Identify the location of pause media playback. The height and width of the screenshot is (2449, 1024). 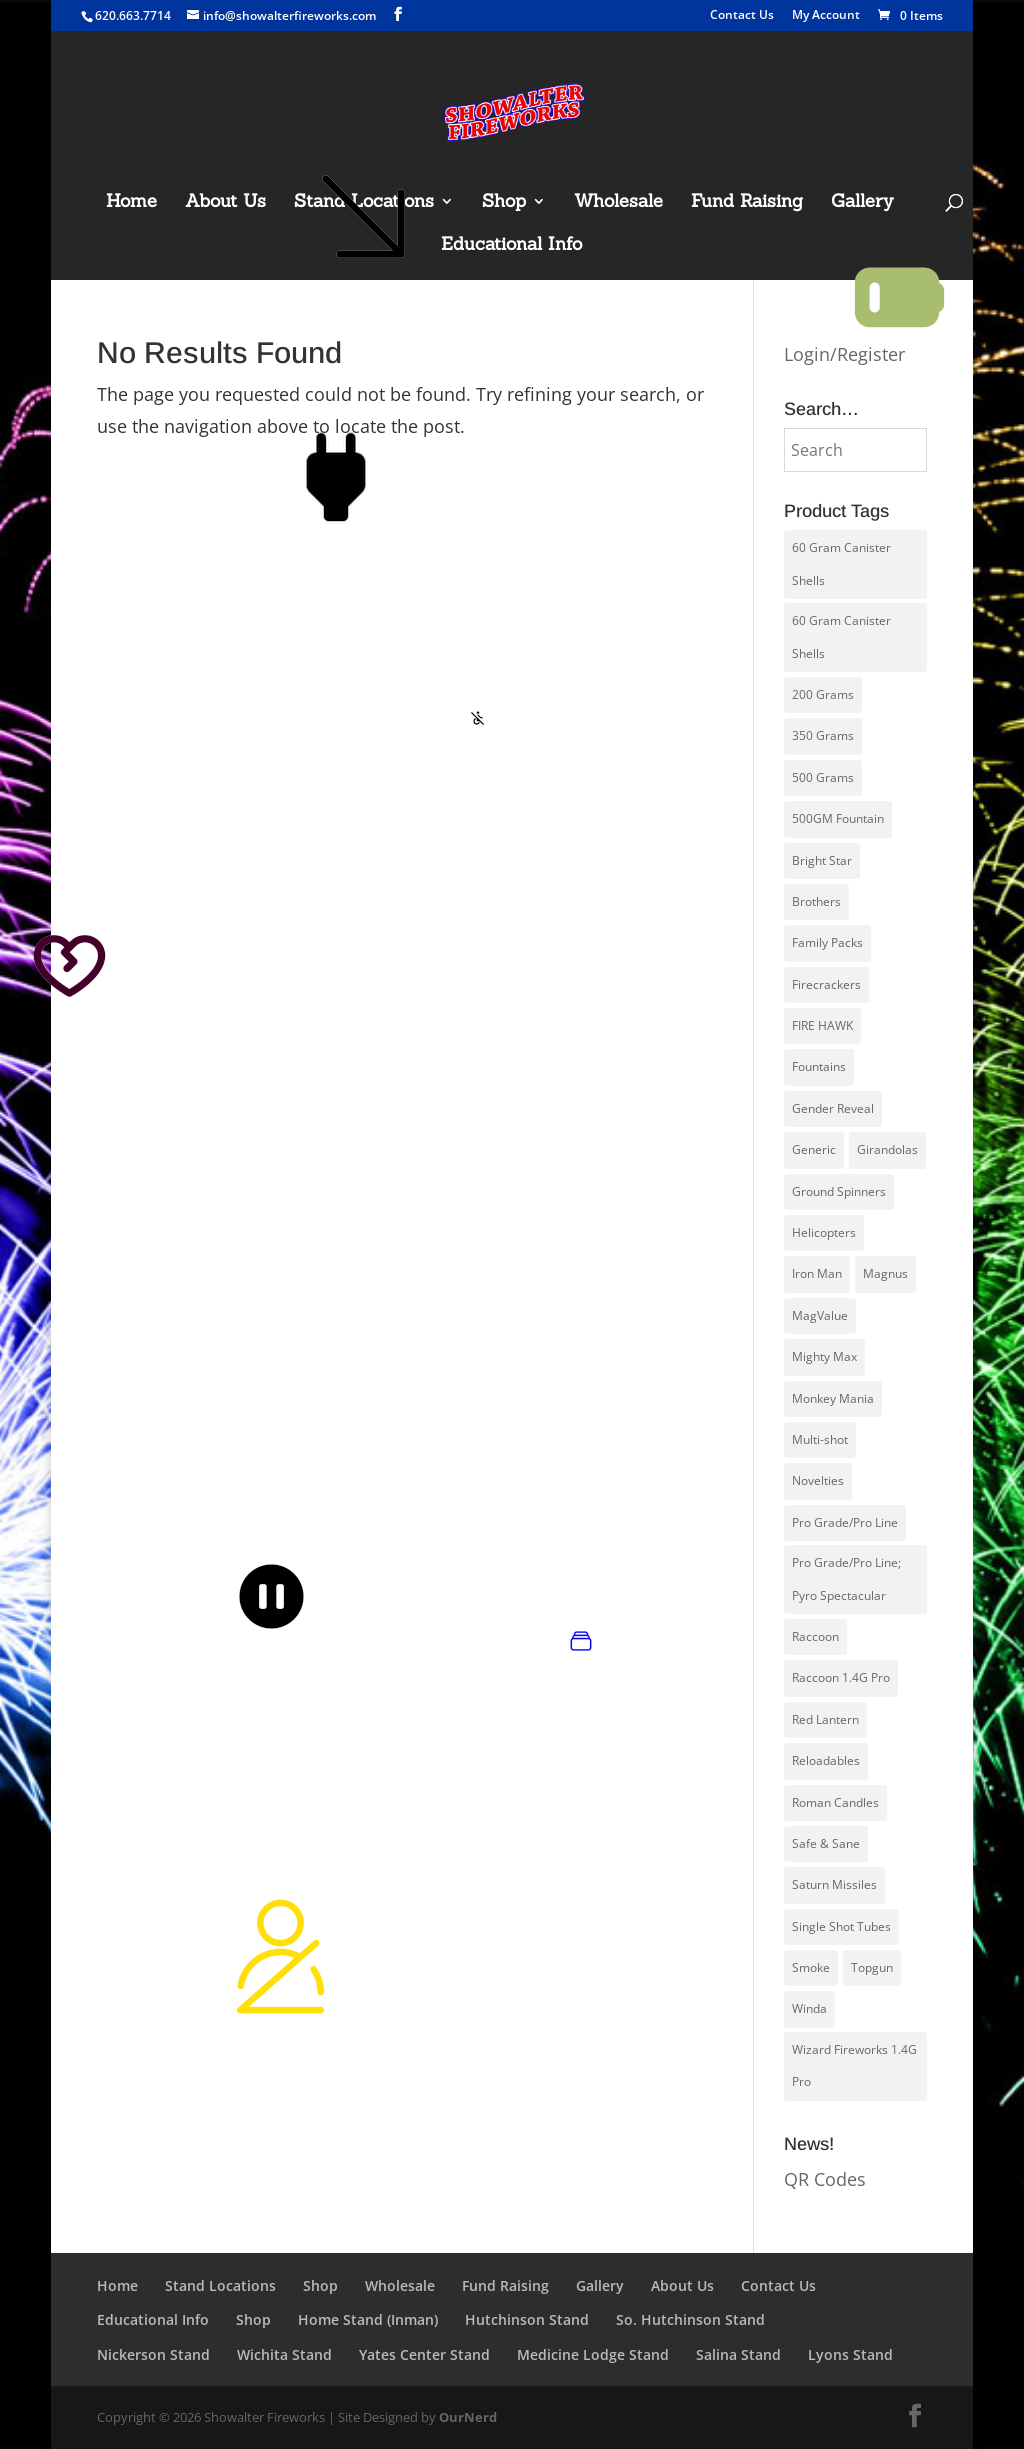
(271, 1596).